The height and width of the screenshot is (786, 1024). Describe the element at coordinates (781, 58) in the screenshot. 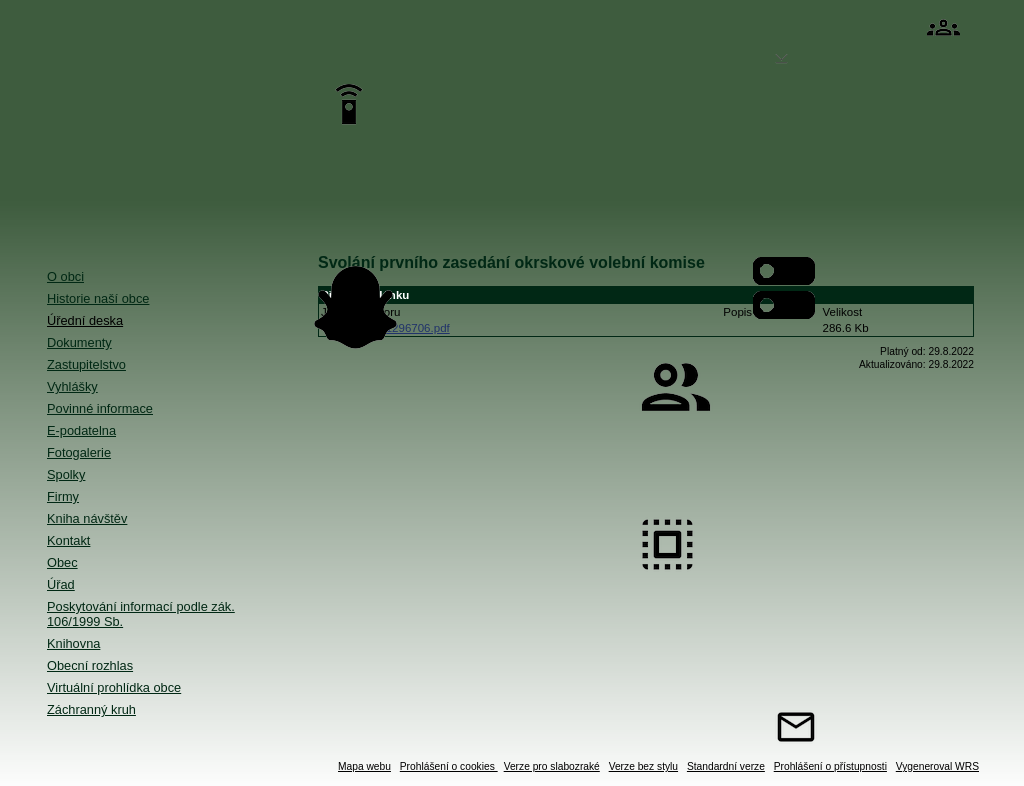

I see `collapse content or section` at that location.